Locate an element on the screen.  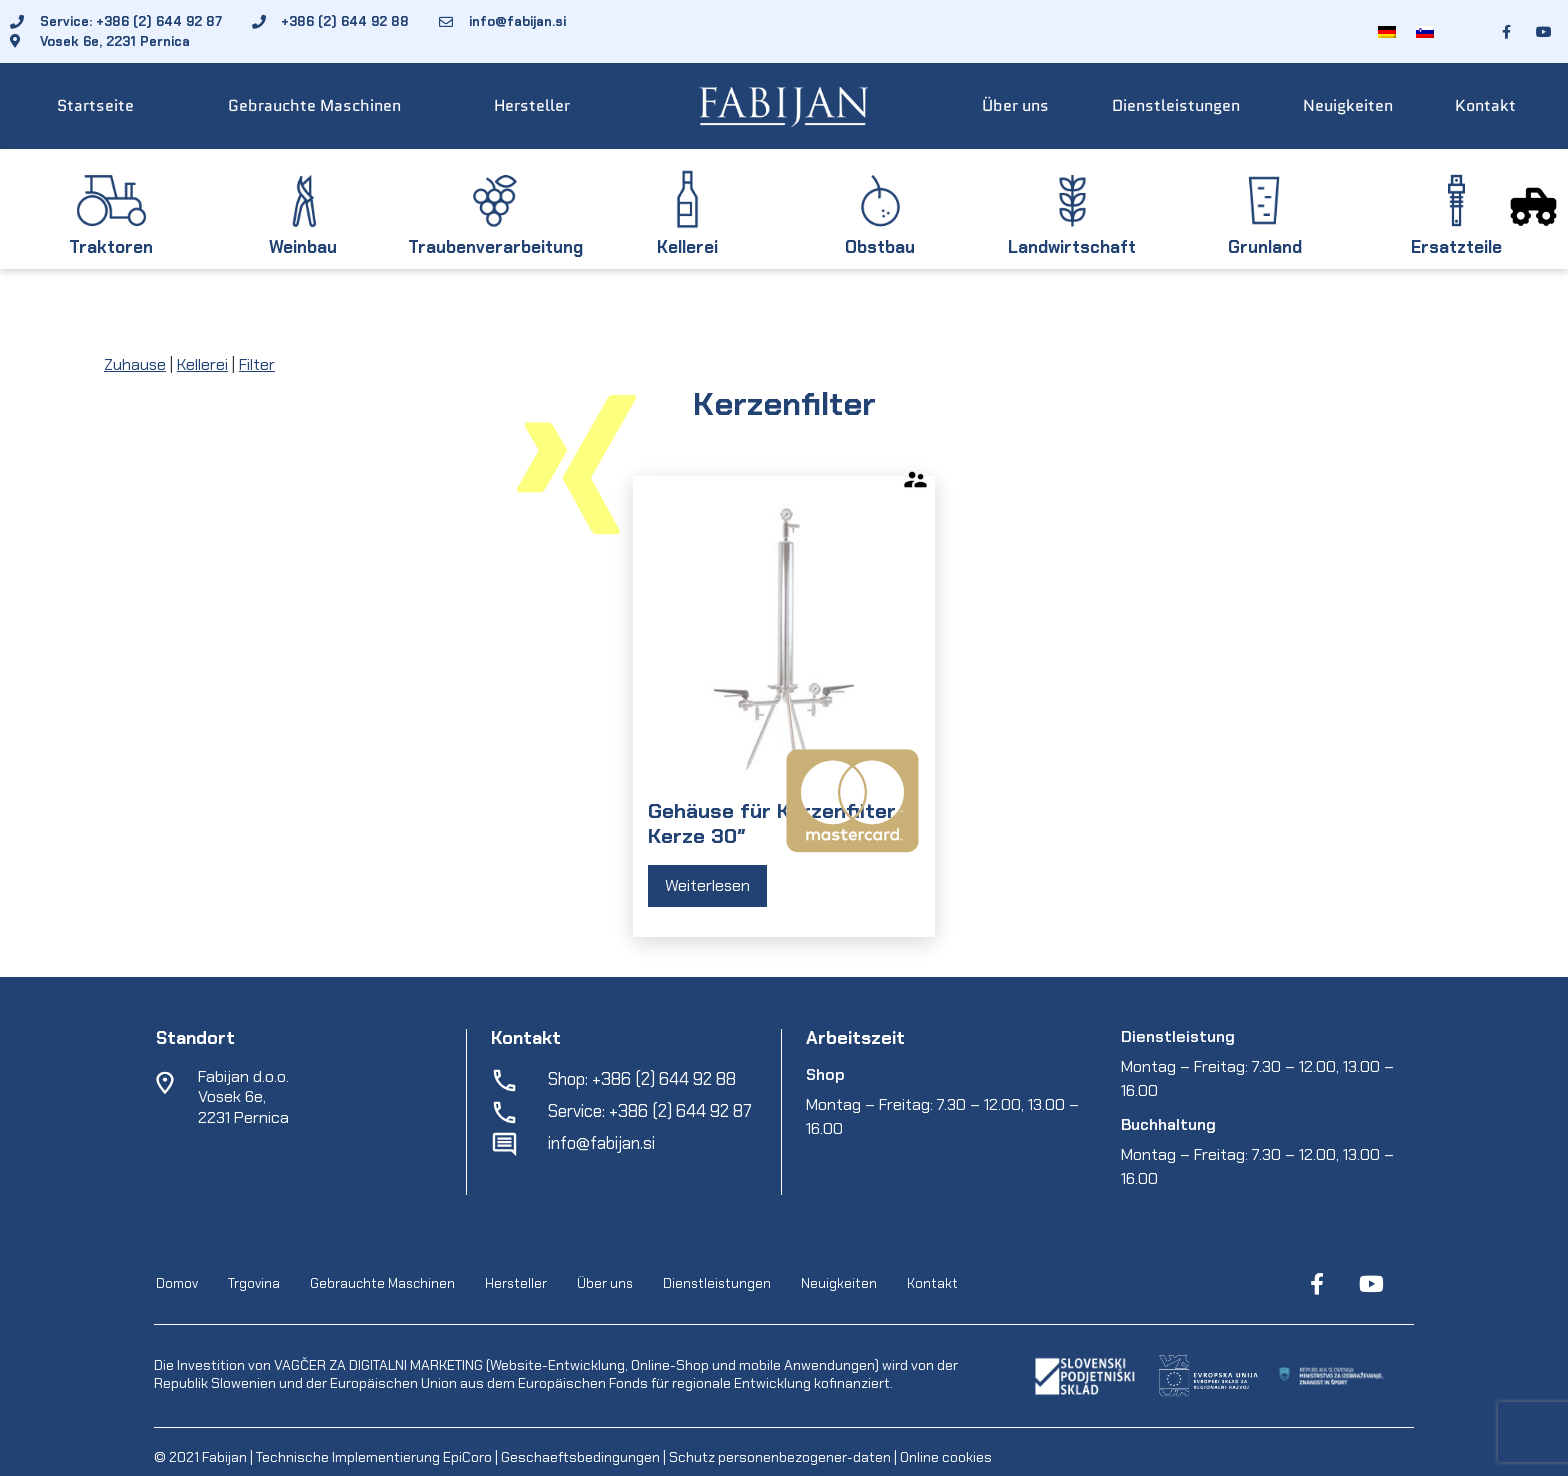
view team members or supervised accounts is located at coordinates (915, 479).